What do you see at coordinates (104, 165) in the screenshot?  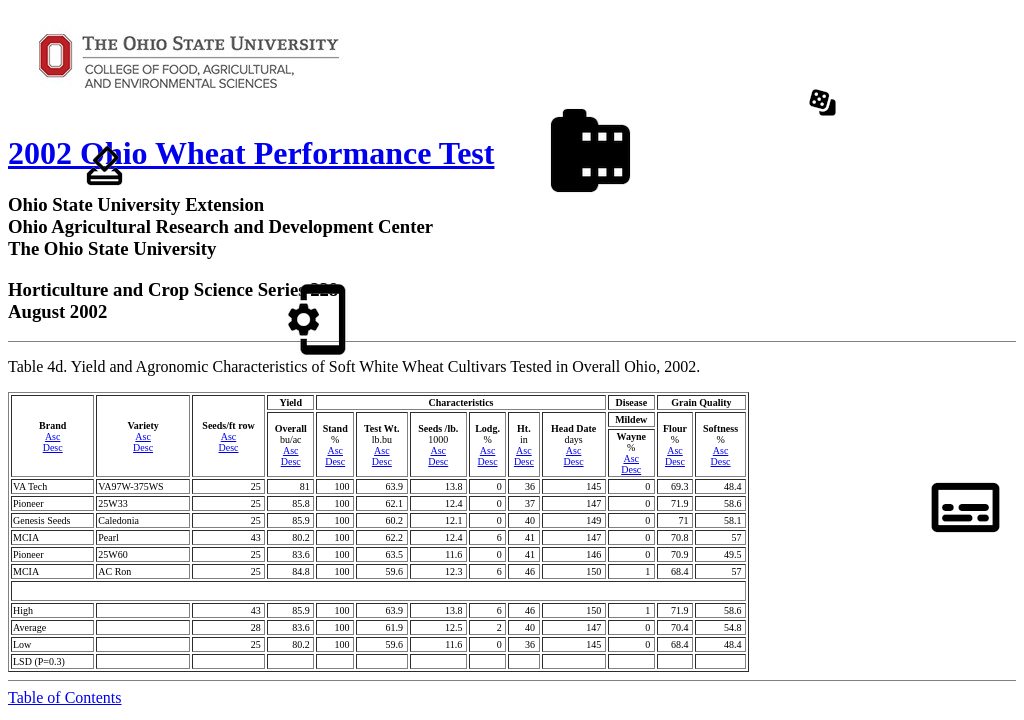 I see `cast your vote or submit a ballot` at bounding box center [104, 165].